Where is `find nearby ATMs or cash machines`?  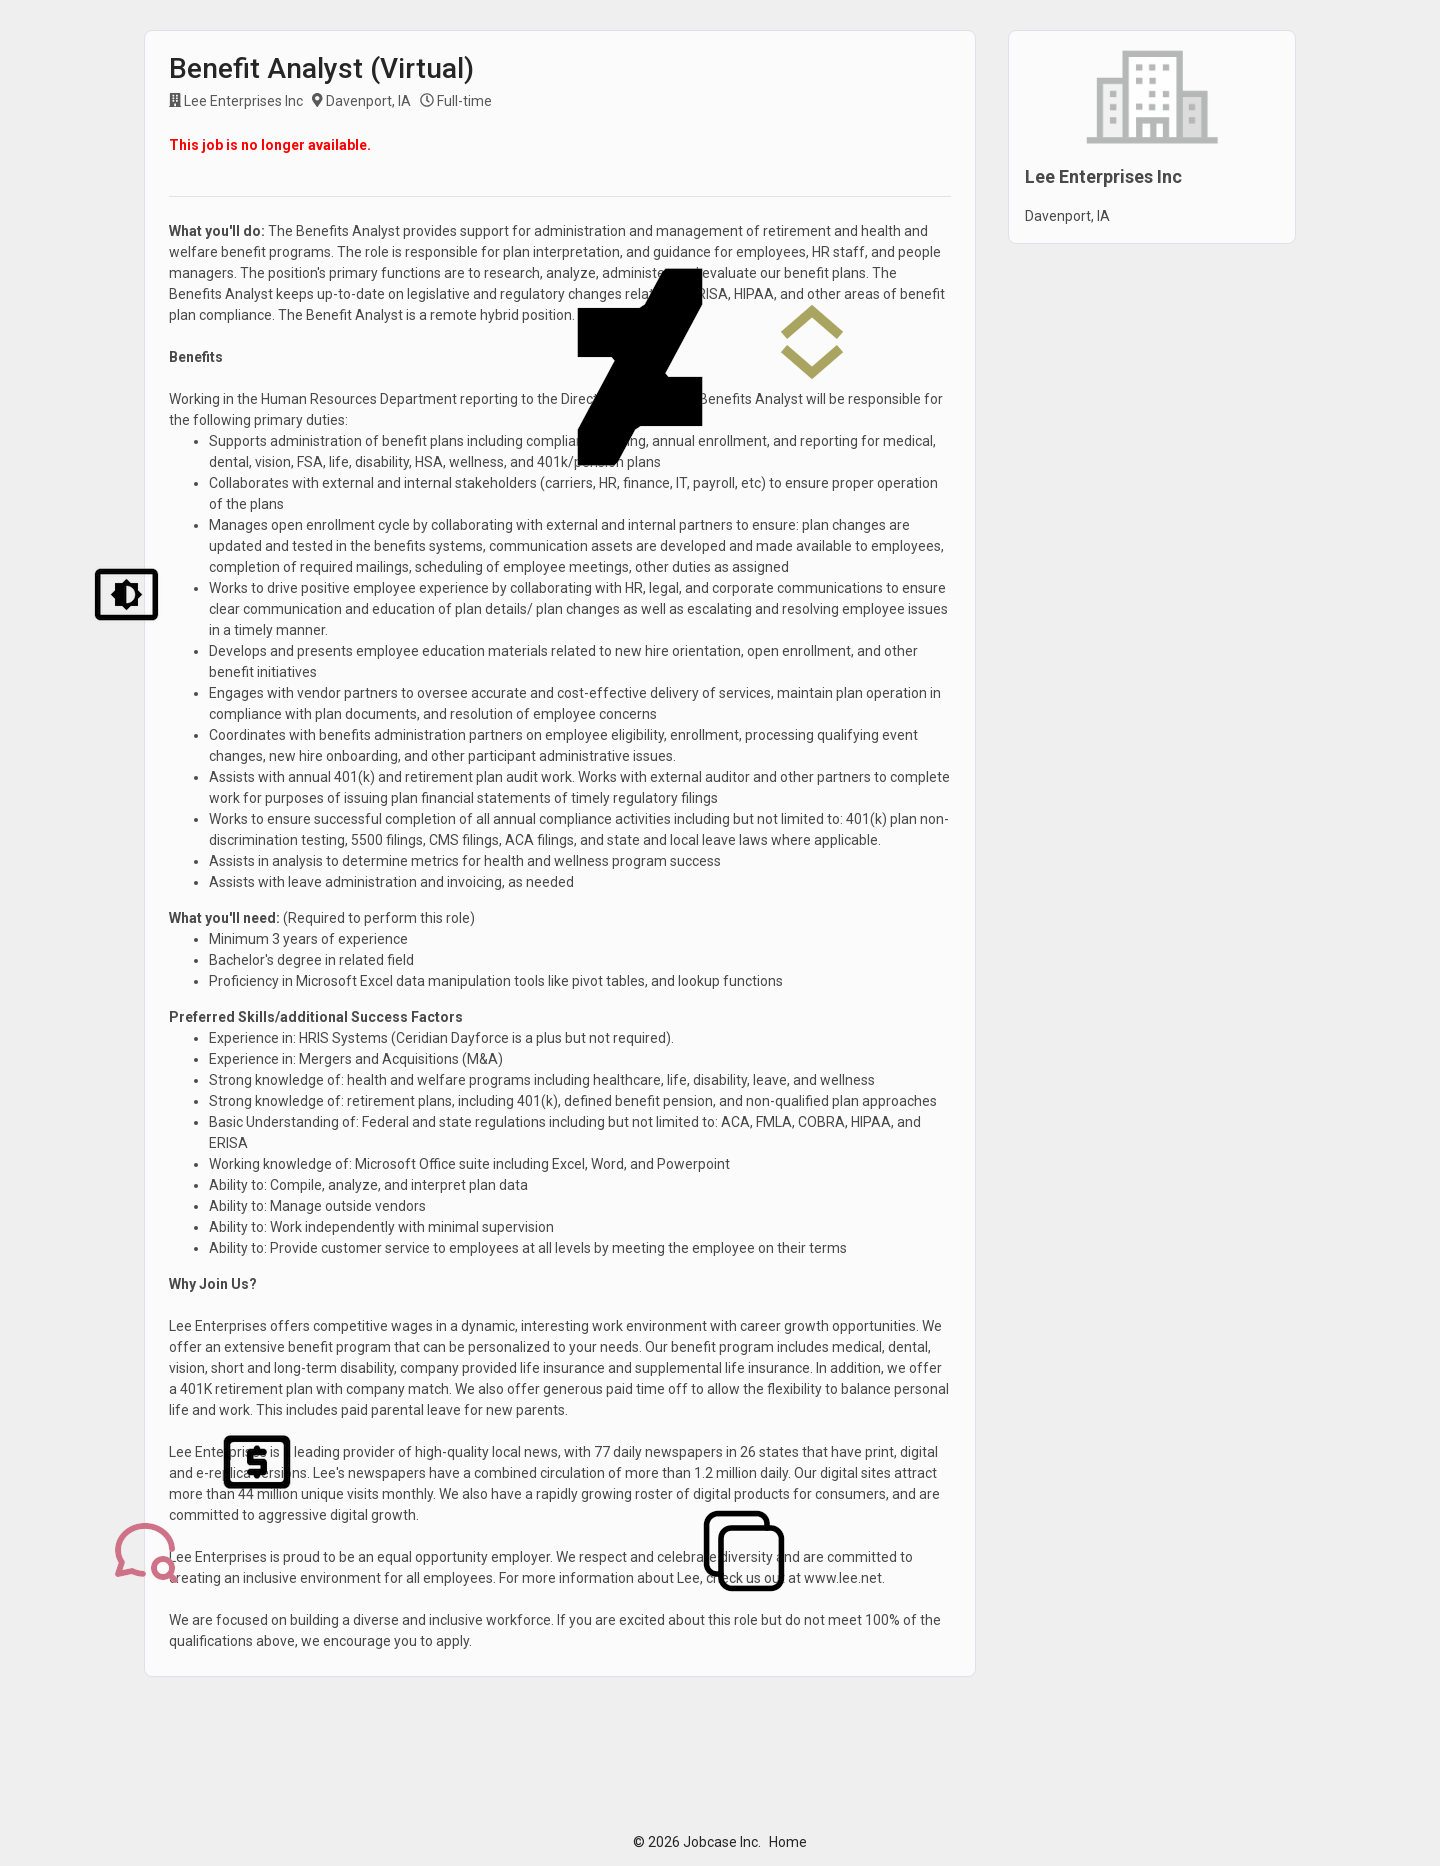
find nearby ATMs or cash machines is located at coordinates (257, 1462).